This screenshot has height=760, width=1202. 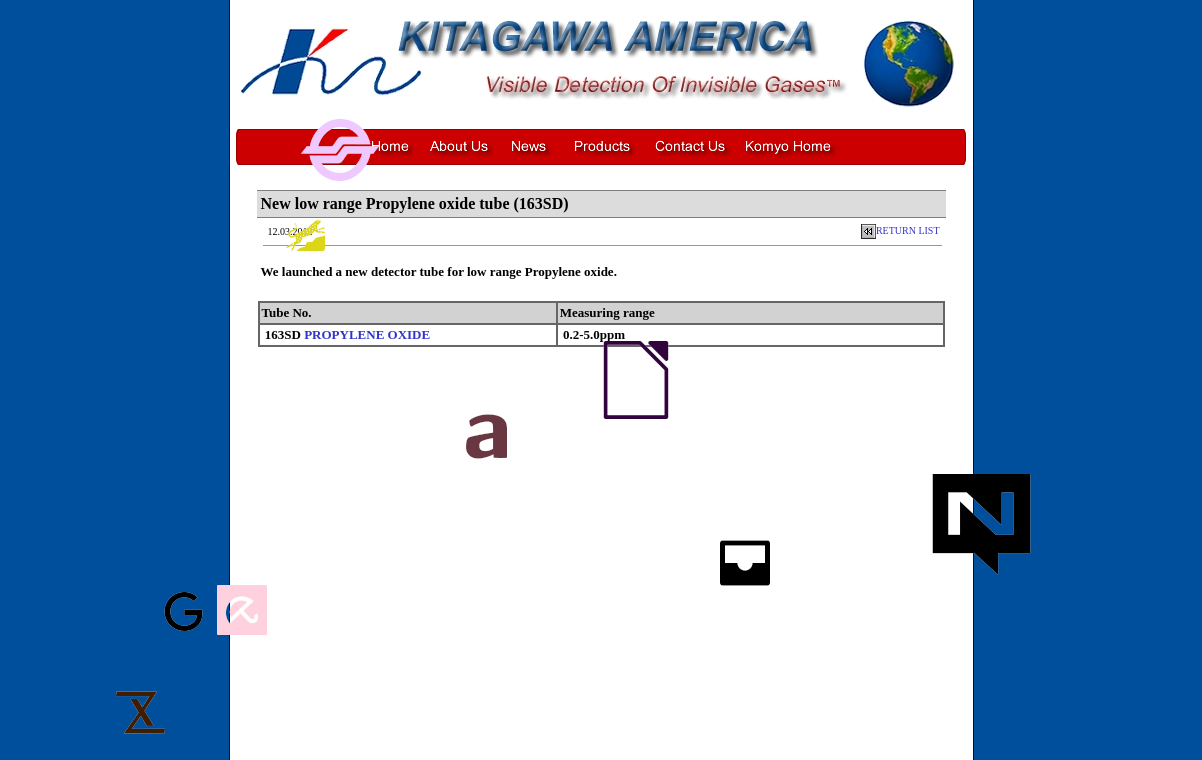 I want to click on open avira antivirus software, so click(x=242, y=610).